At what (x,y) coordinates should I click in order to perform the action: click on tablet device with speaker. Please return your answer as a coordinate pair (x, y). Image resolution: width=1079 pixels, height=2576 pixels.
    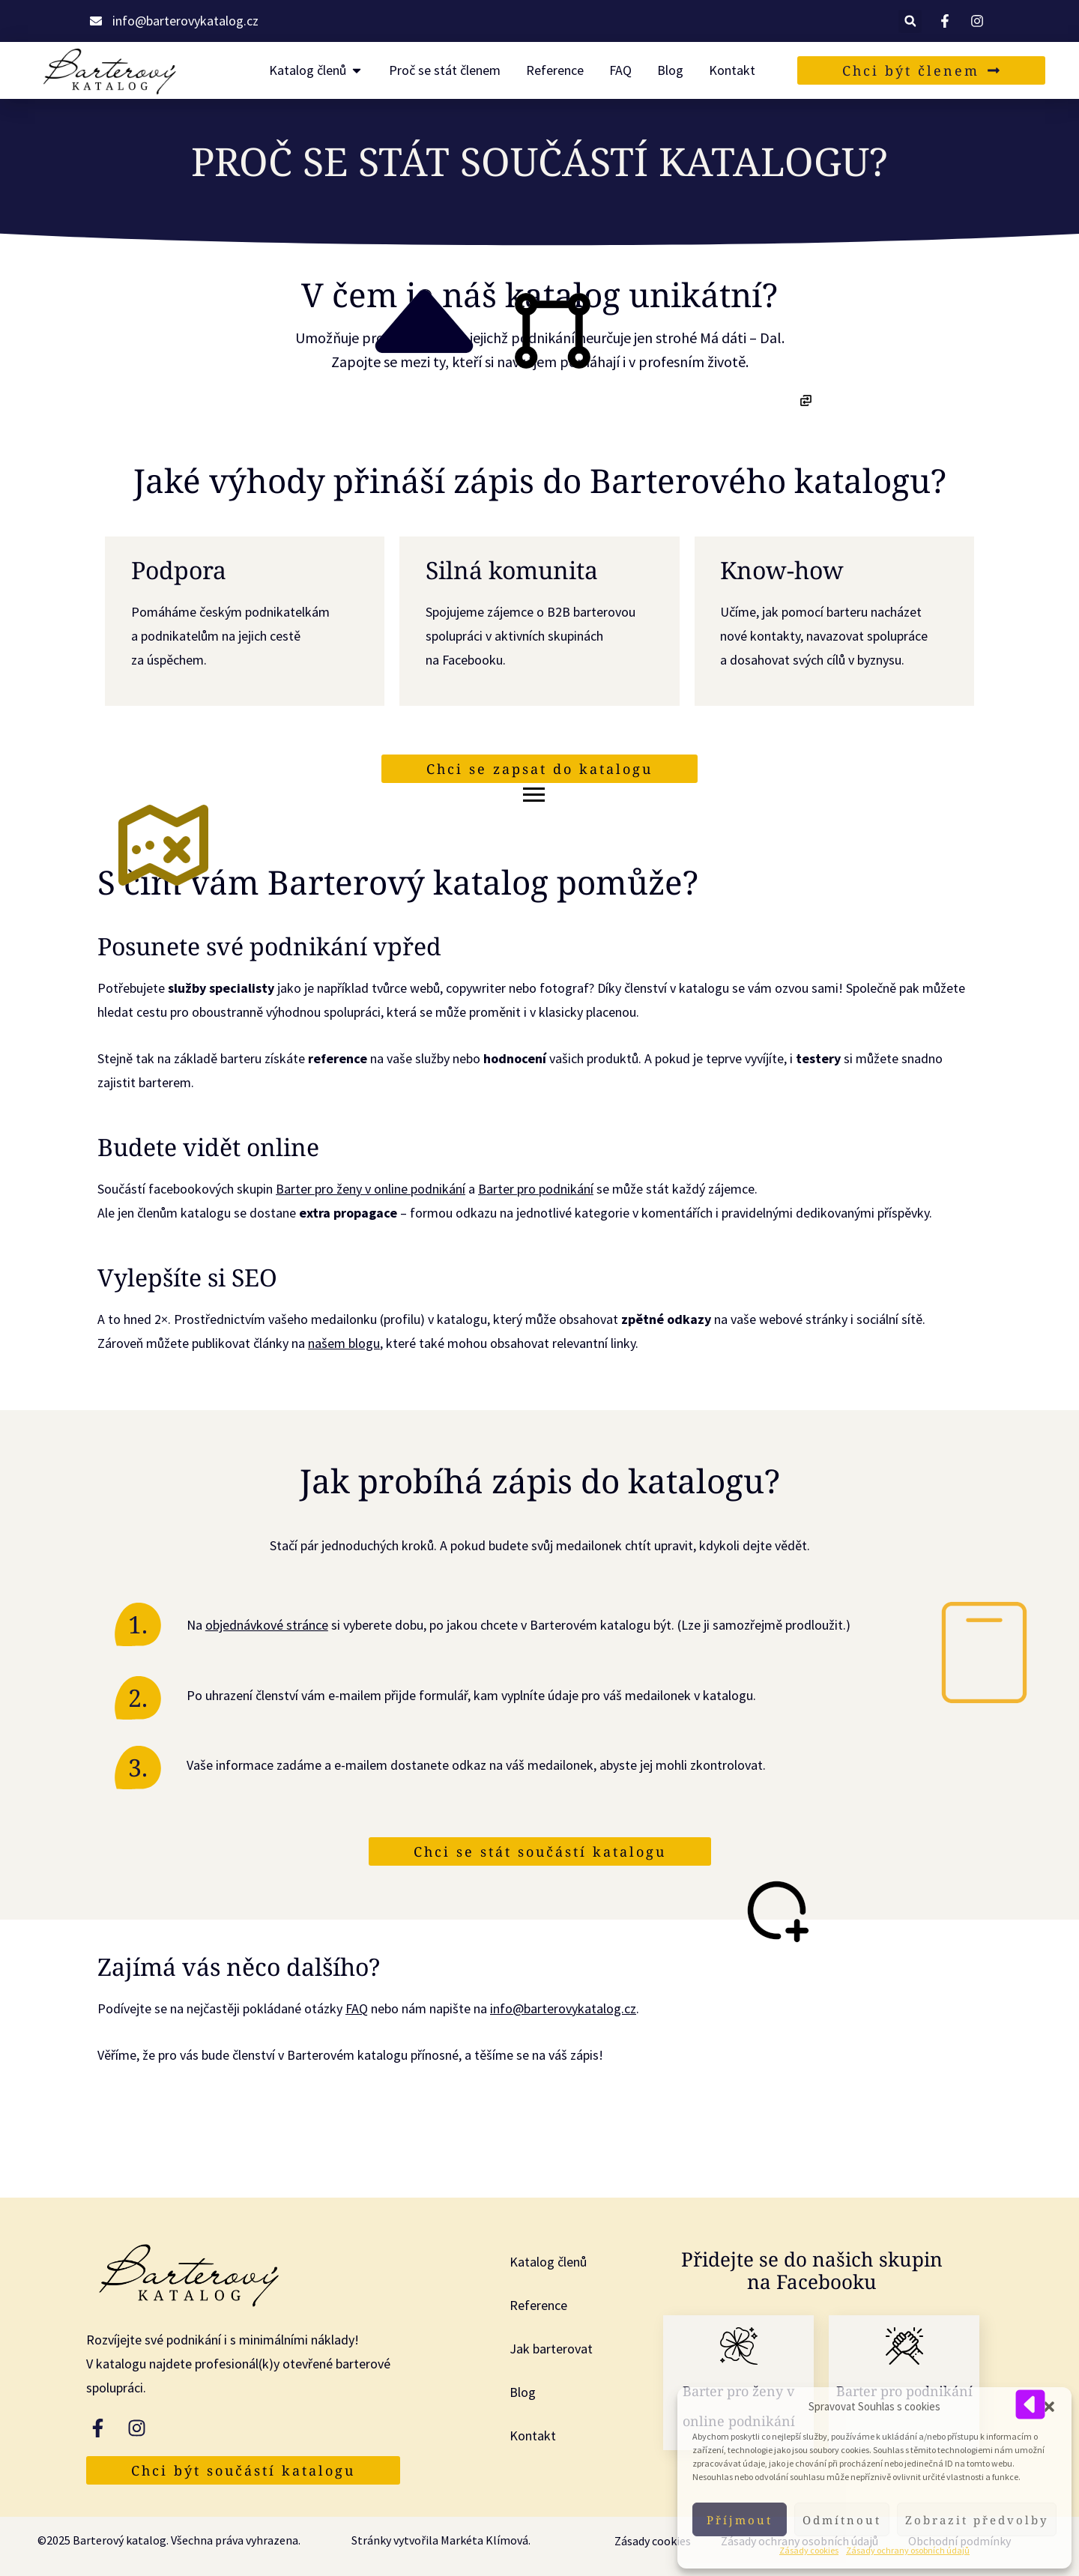
    Looking at the image, I should click on (984, 1652).